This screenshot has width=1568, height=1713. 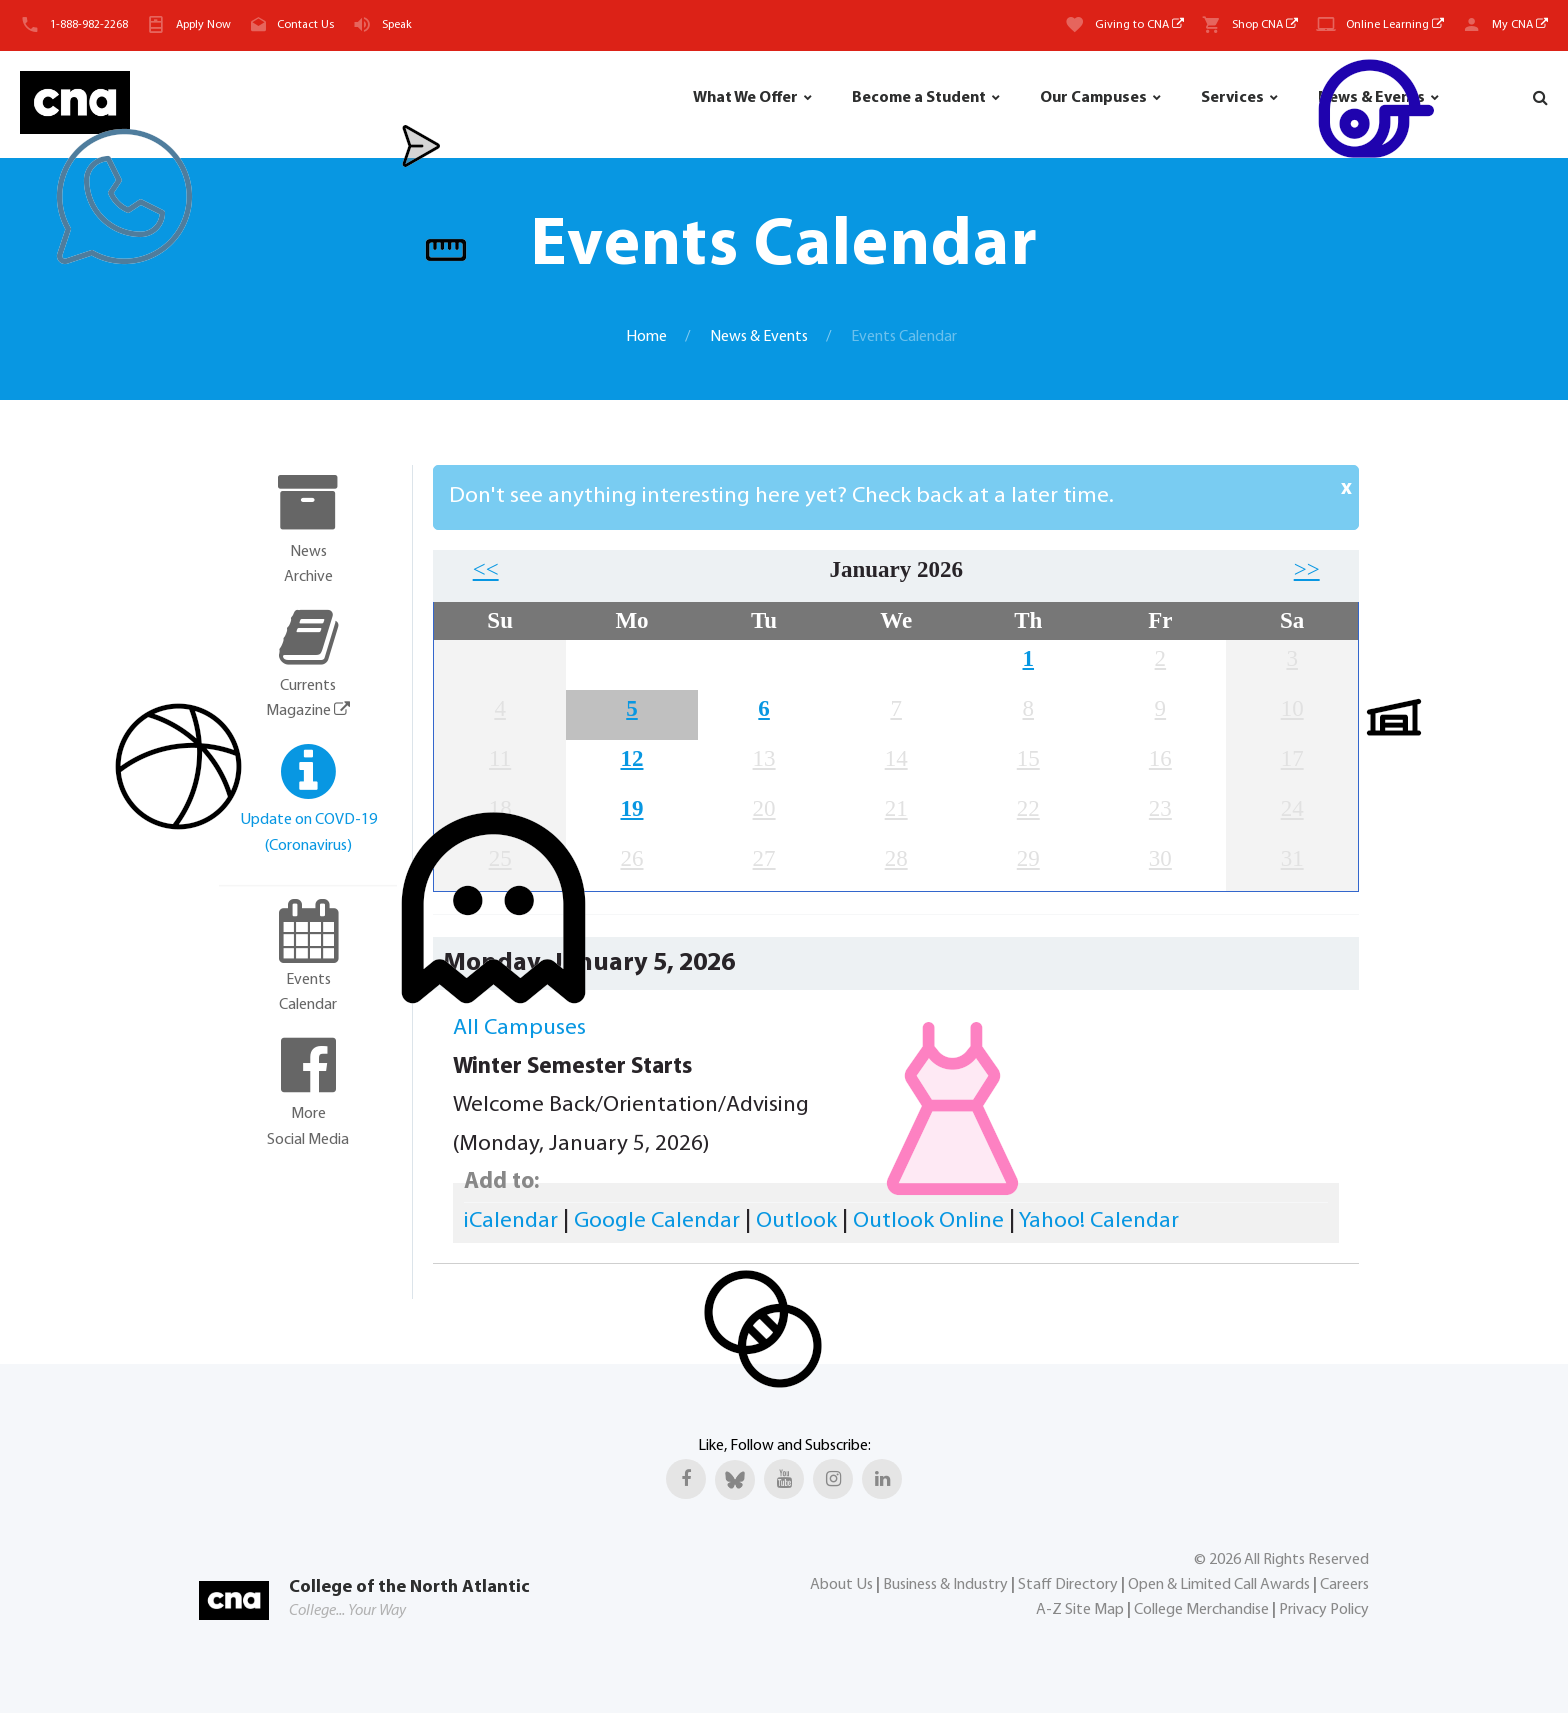 I want to click on send message, so click(x=419, y=146).